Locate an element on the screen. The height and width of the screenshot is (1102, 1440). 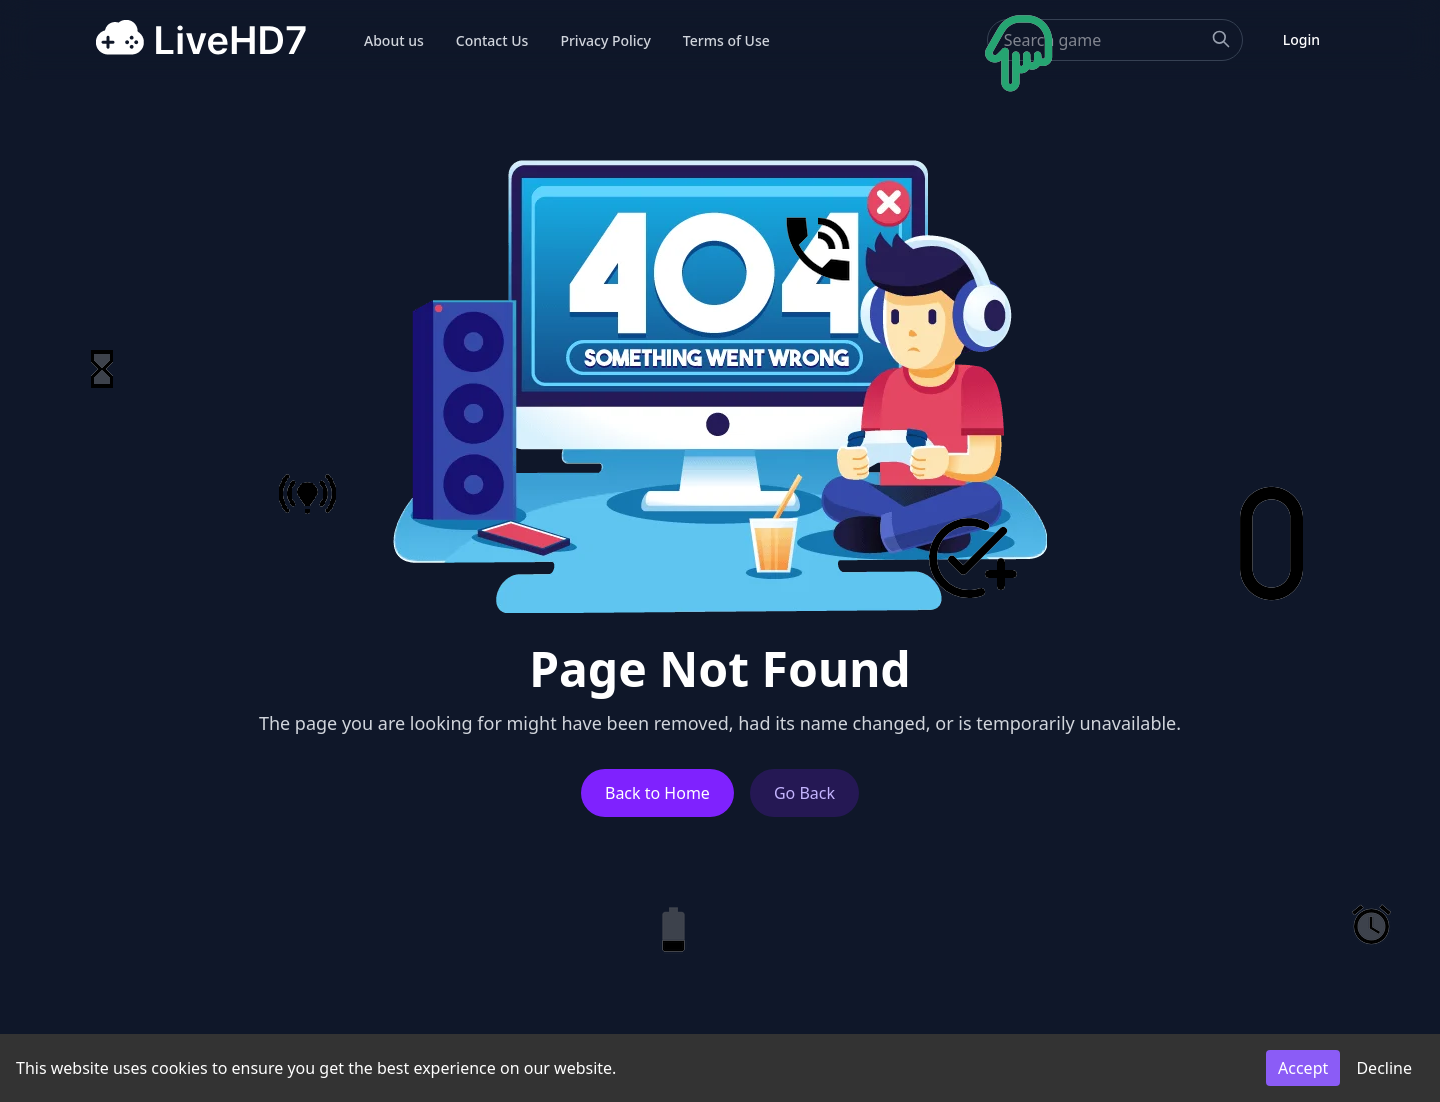
indicates low battery level at 20% is located at coordinates (673, 929).